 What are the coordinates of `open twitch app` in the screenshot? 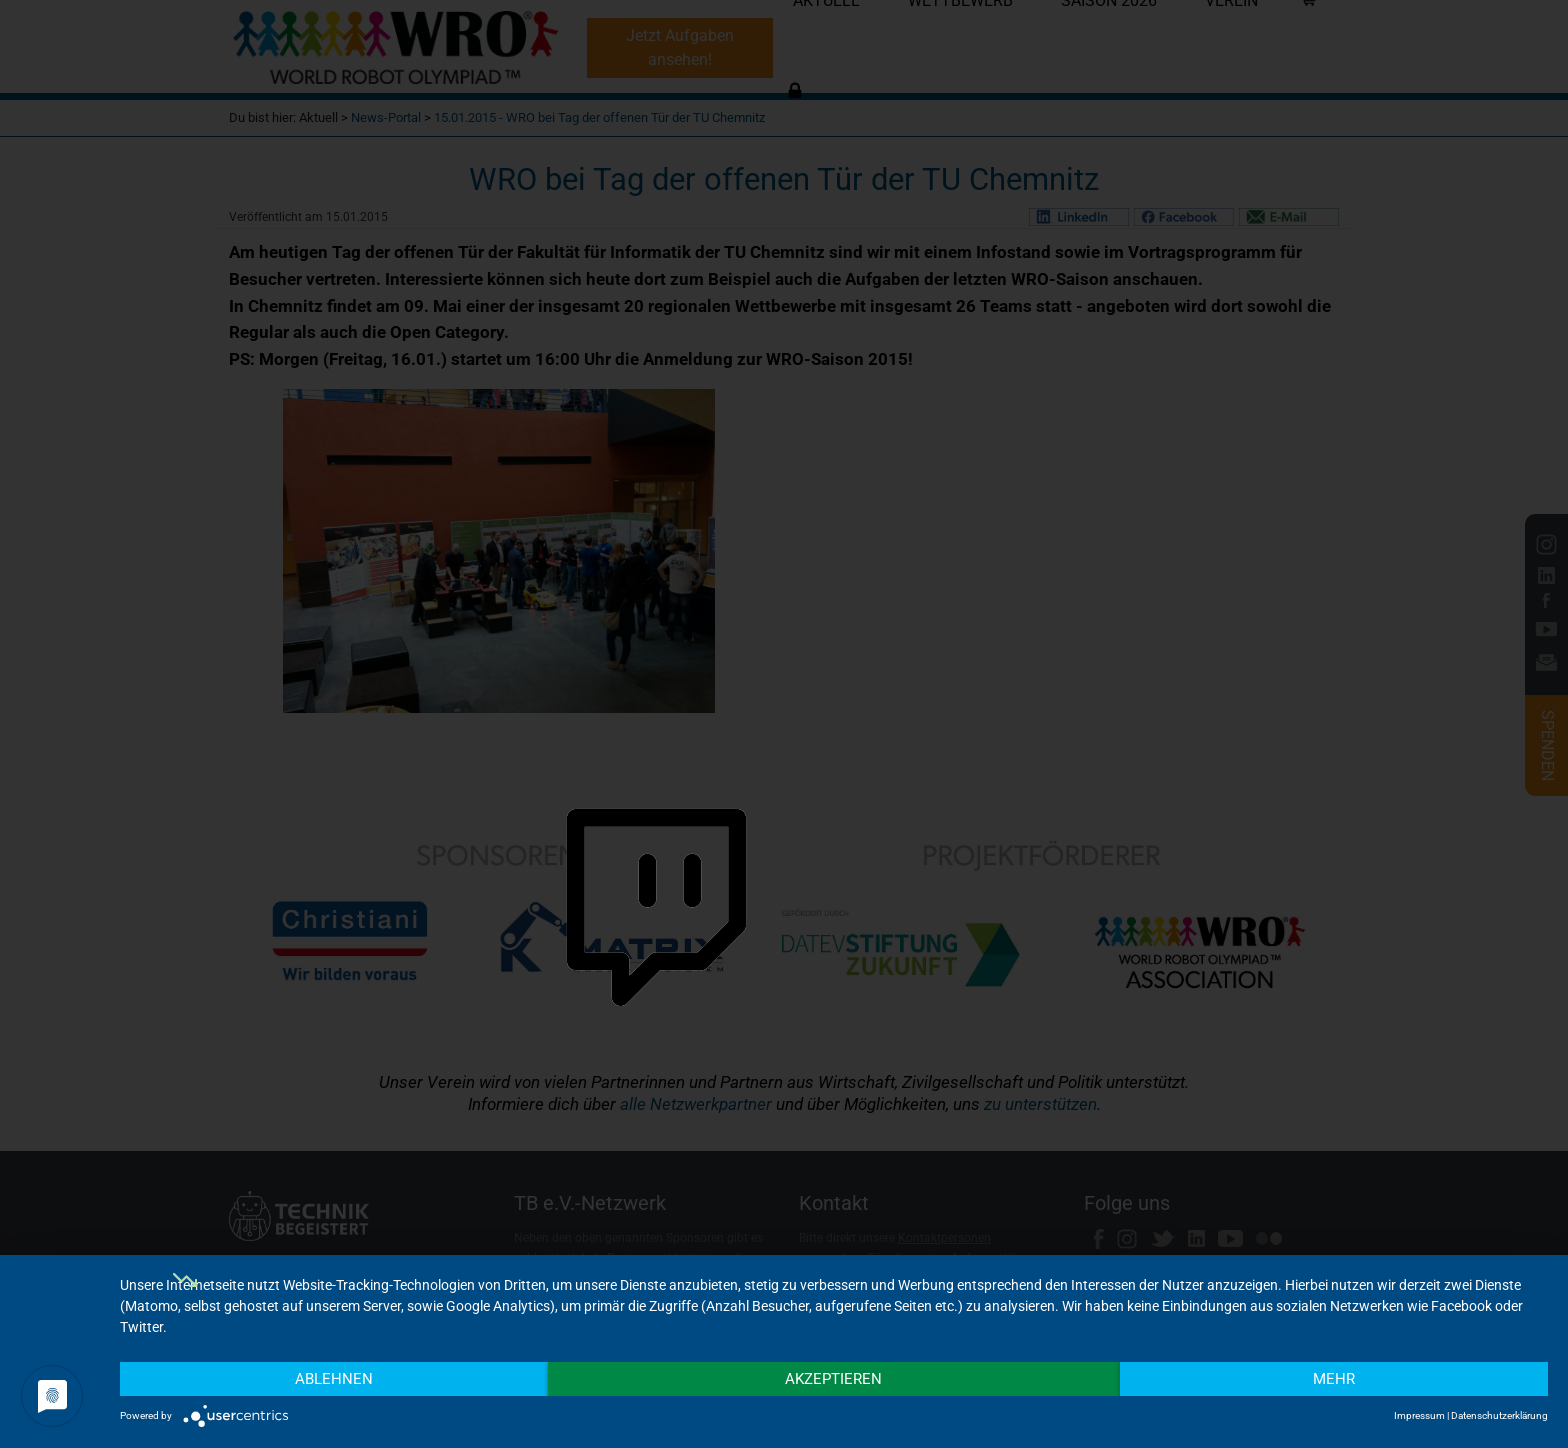 It's located at (656, 907).